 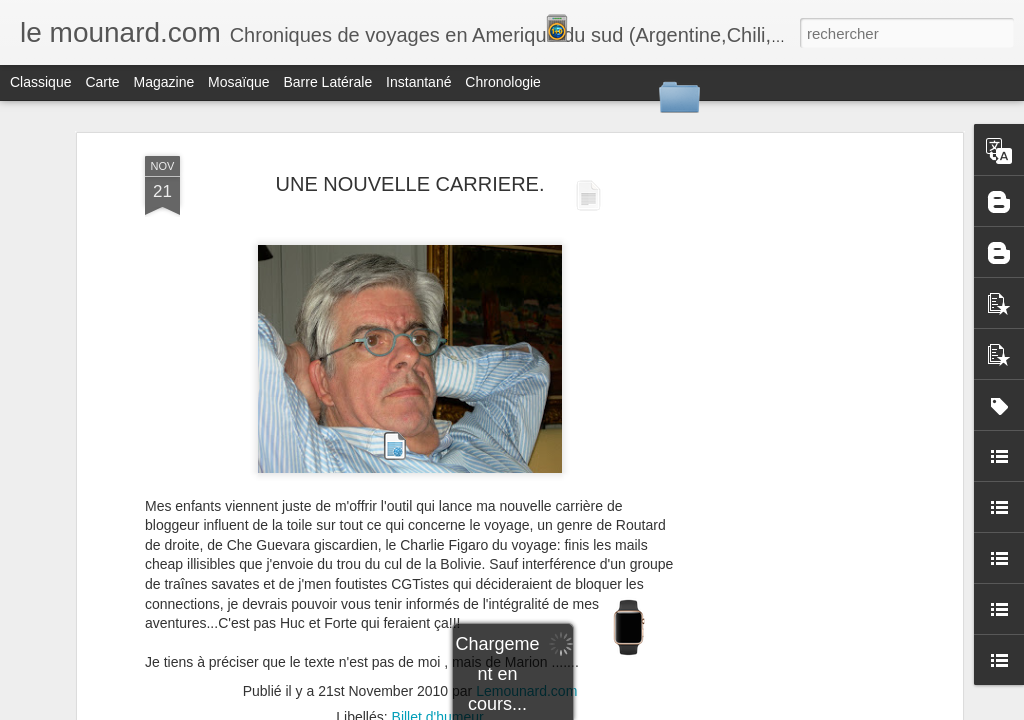 I want to click on configure RAID 10 storage array settings, so click(x=557, y=28).